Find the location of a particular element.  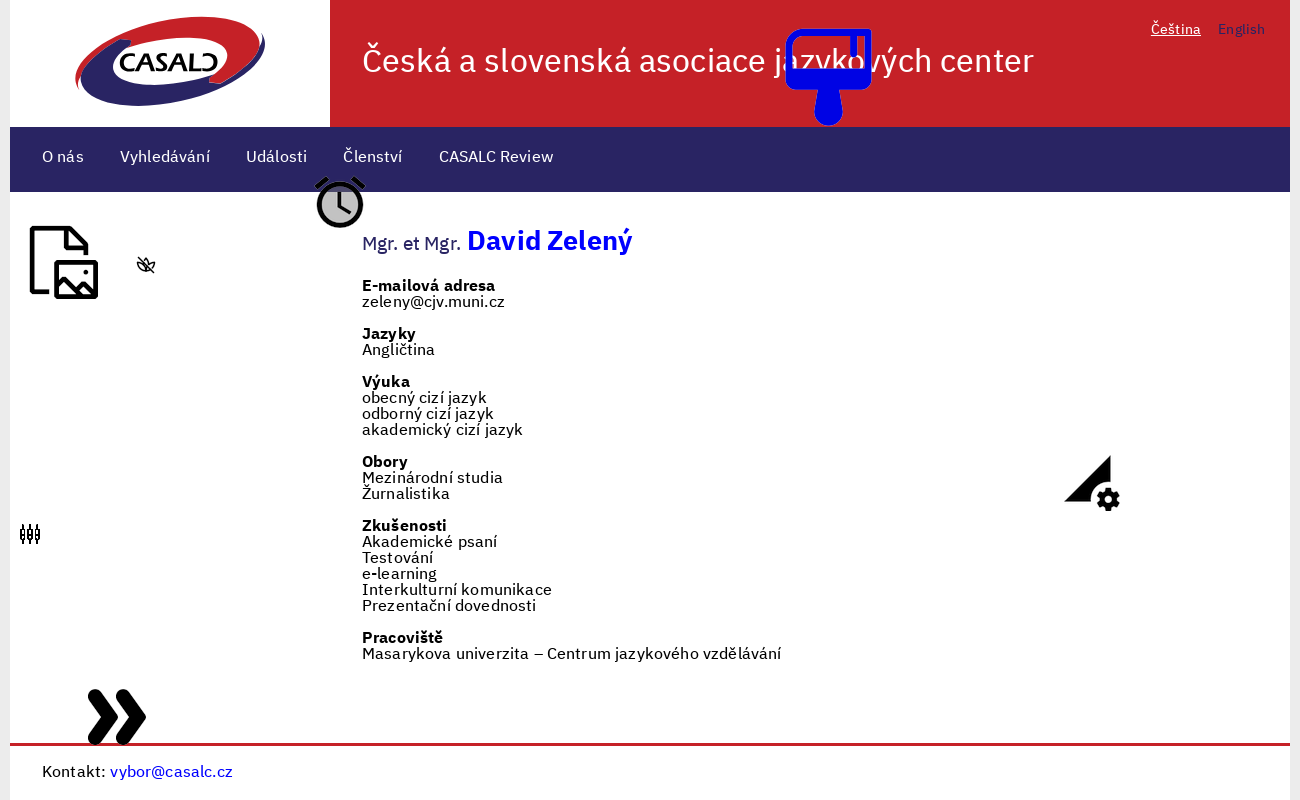

view and manage alarms is located at coordinates (340, 202).